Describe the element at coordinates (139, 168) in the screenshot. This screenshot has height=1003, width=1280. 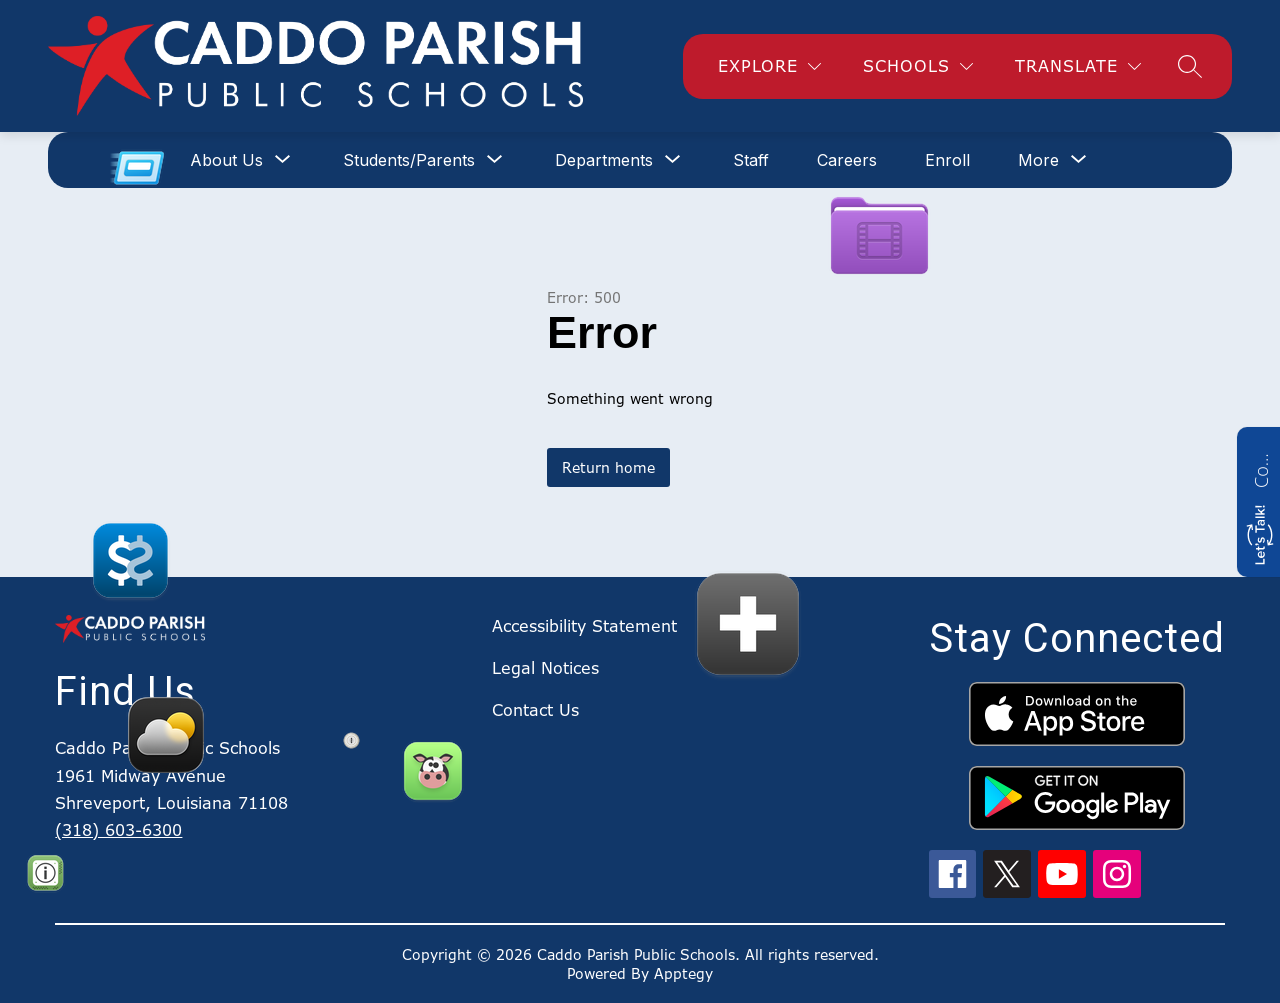
I see `launch or run an application` at that location.